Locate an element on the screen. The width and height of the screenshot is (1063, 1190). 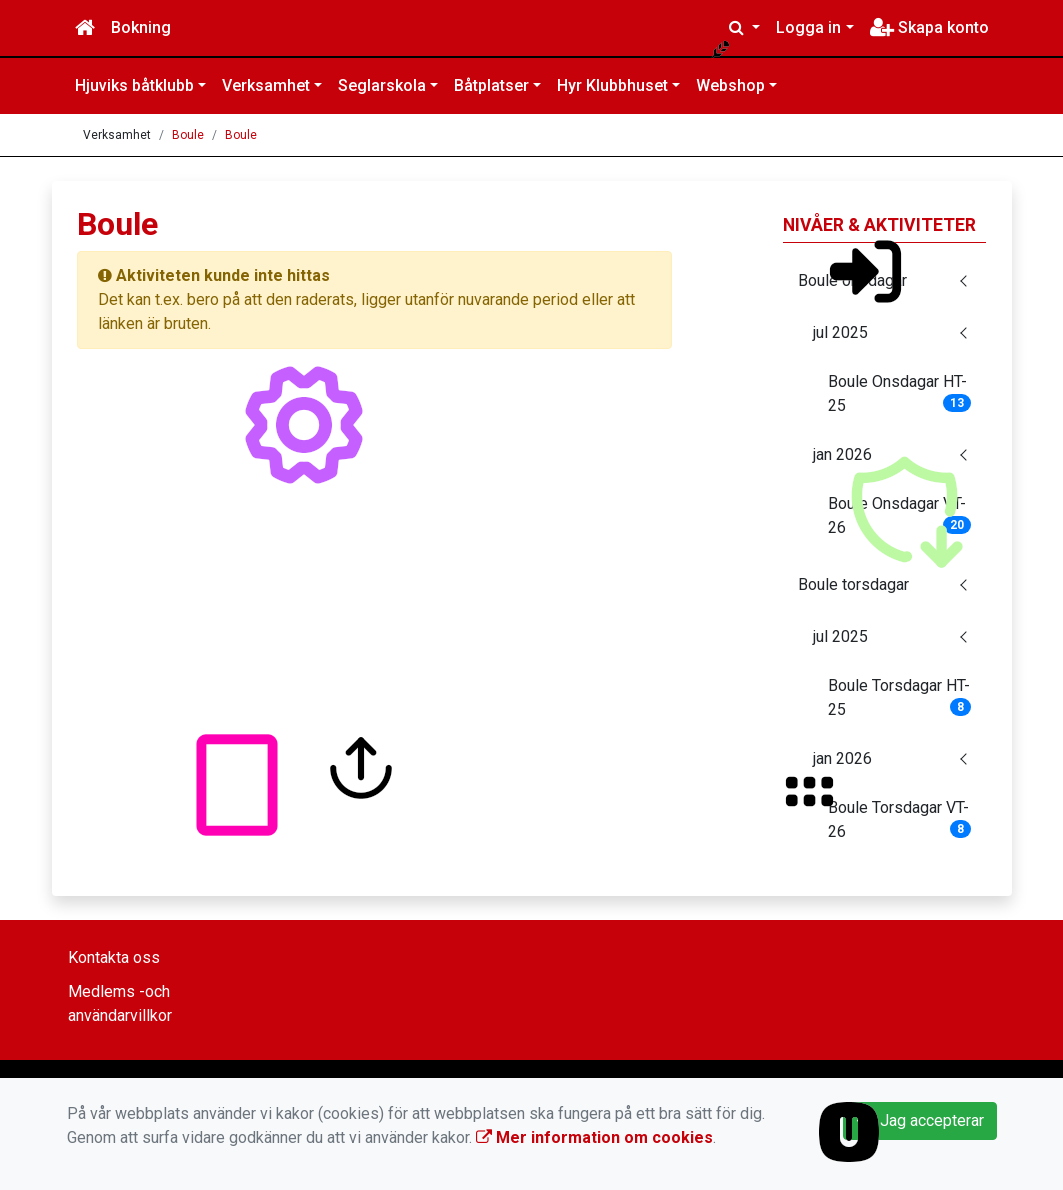
switch to grid view layout is located at coordinates (809, 791).